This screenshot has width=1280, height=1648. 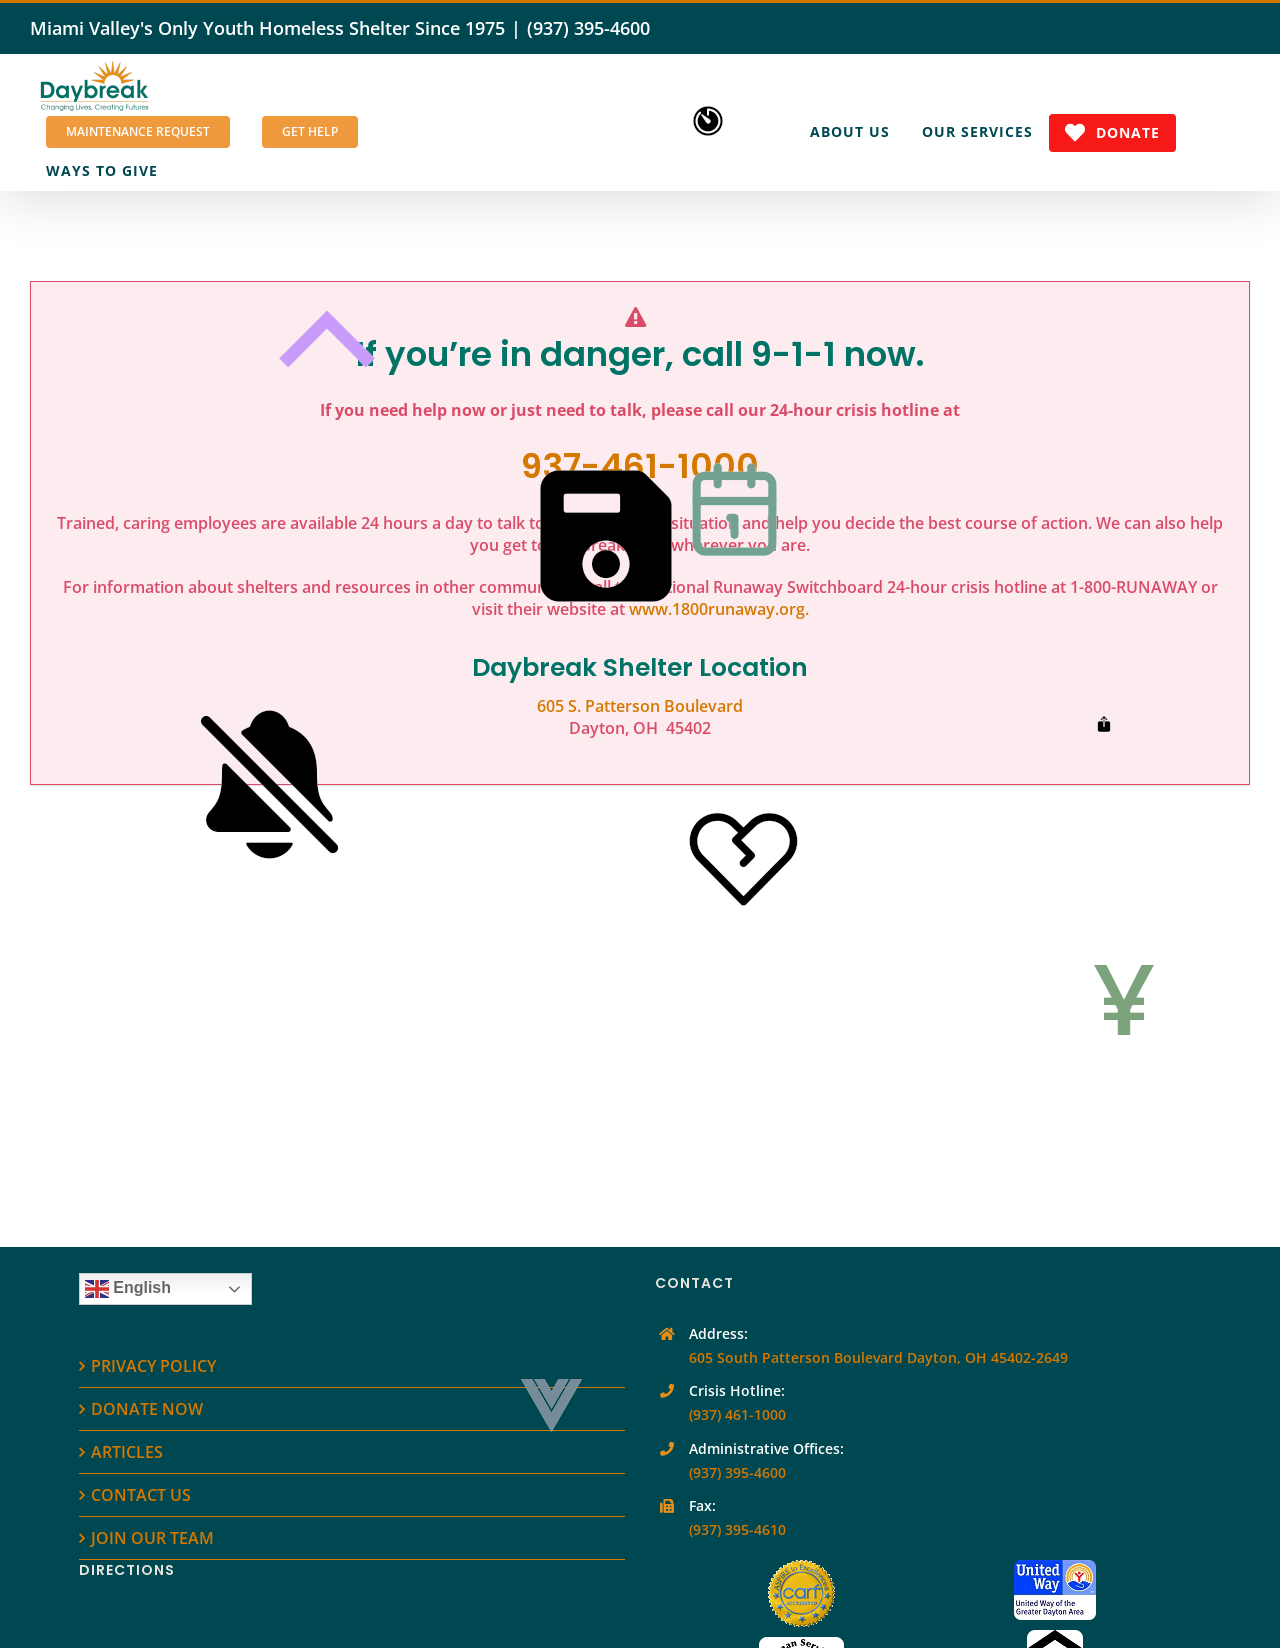 What do you see at coordinates (269, 784) in the screenshot?
I see `mute or disable notifications` at bounding box center [269, 784].